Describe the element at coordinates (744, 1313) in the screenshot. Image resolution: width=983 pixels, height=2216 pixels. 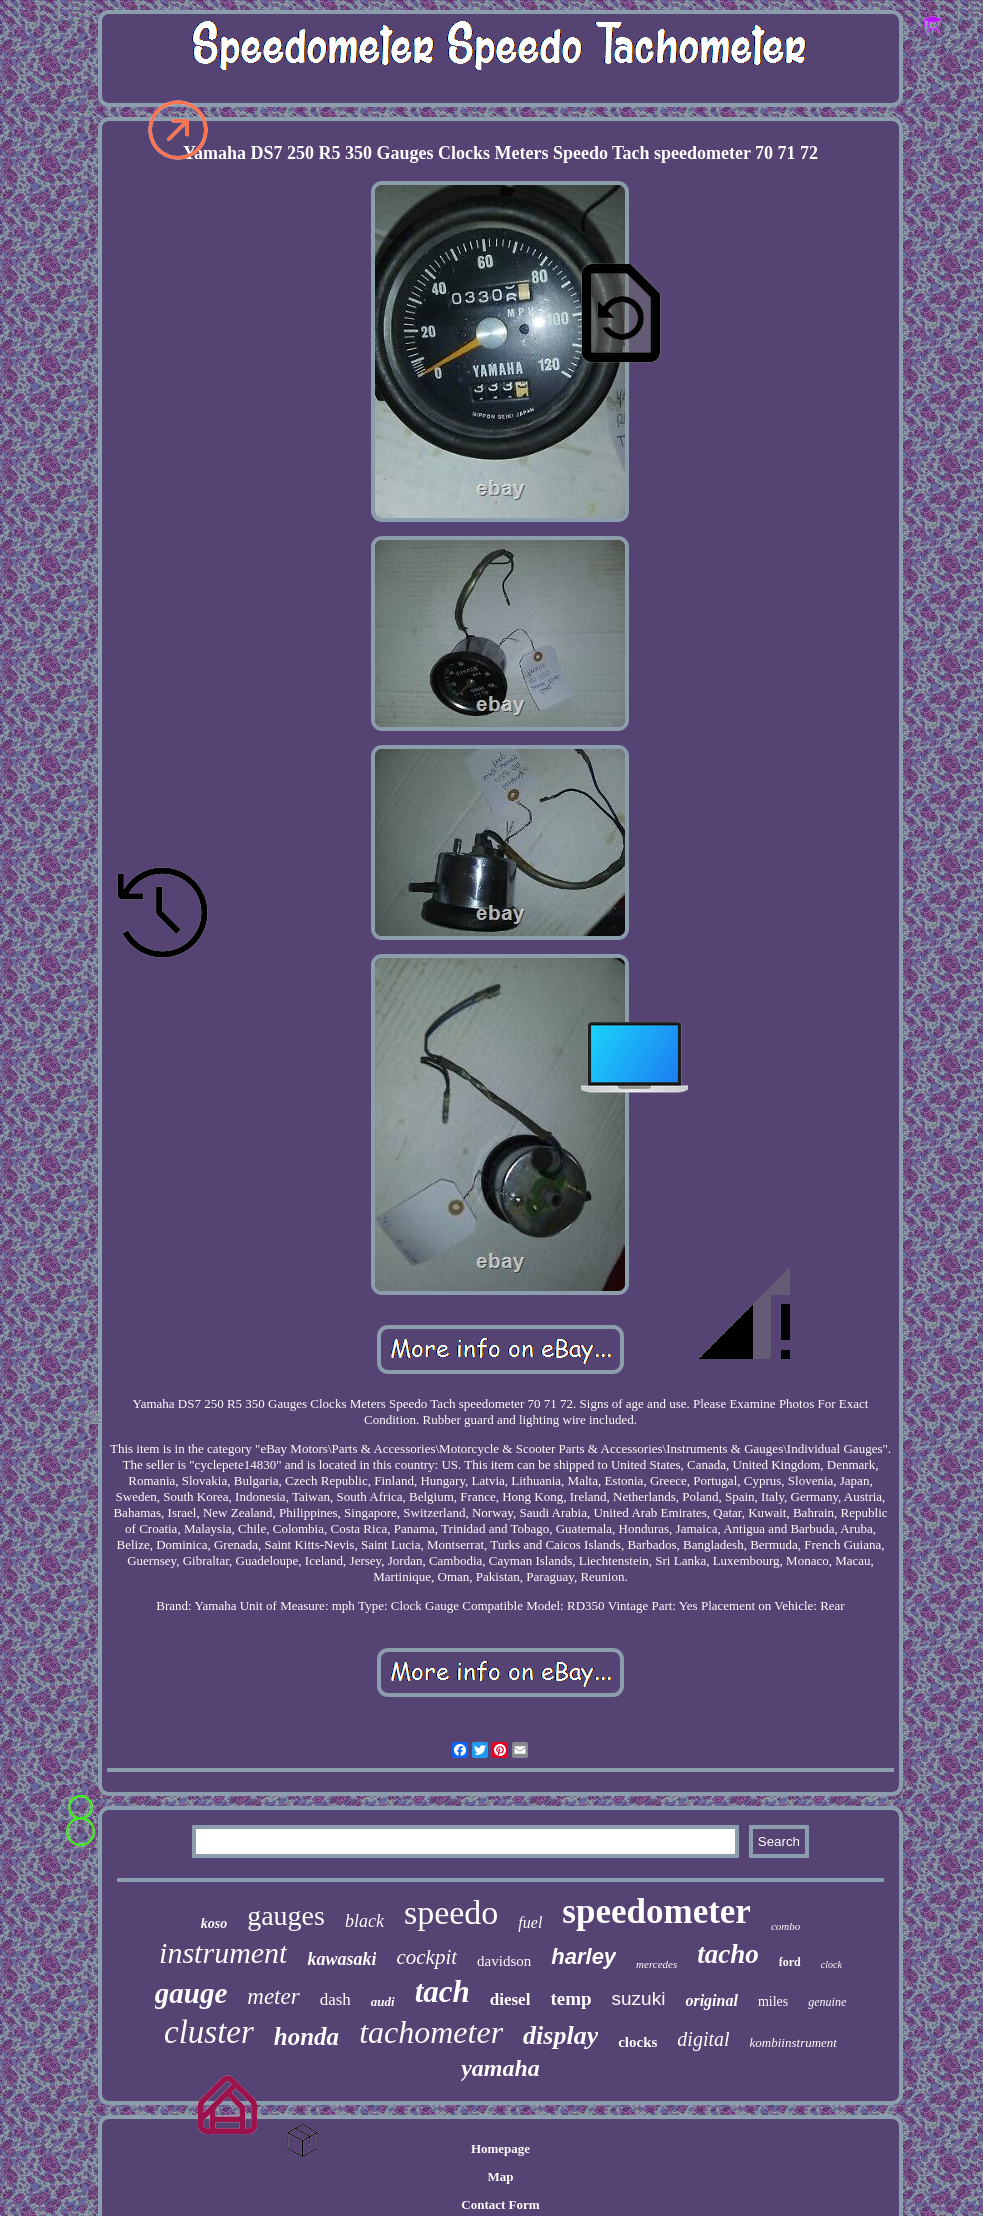
I see `indicates weak cellular signal with no internet connection` at that location.